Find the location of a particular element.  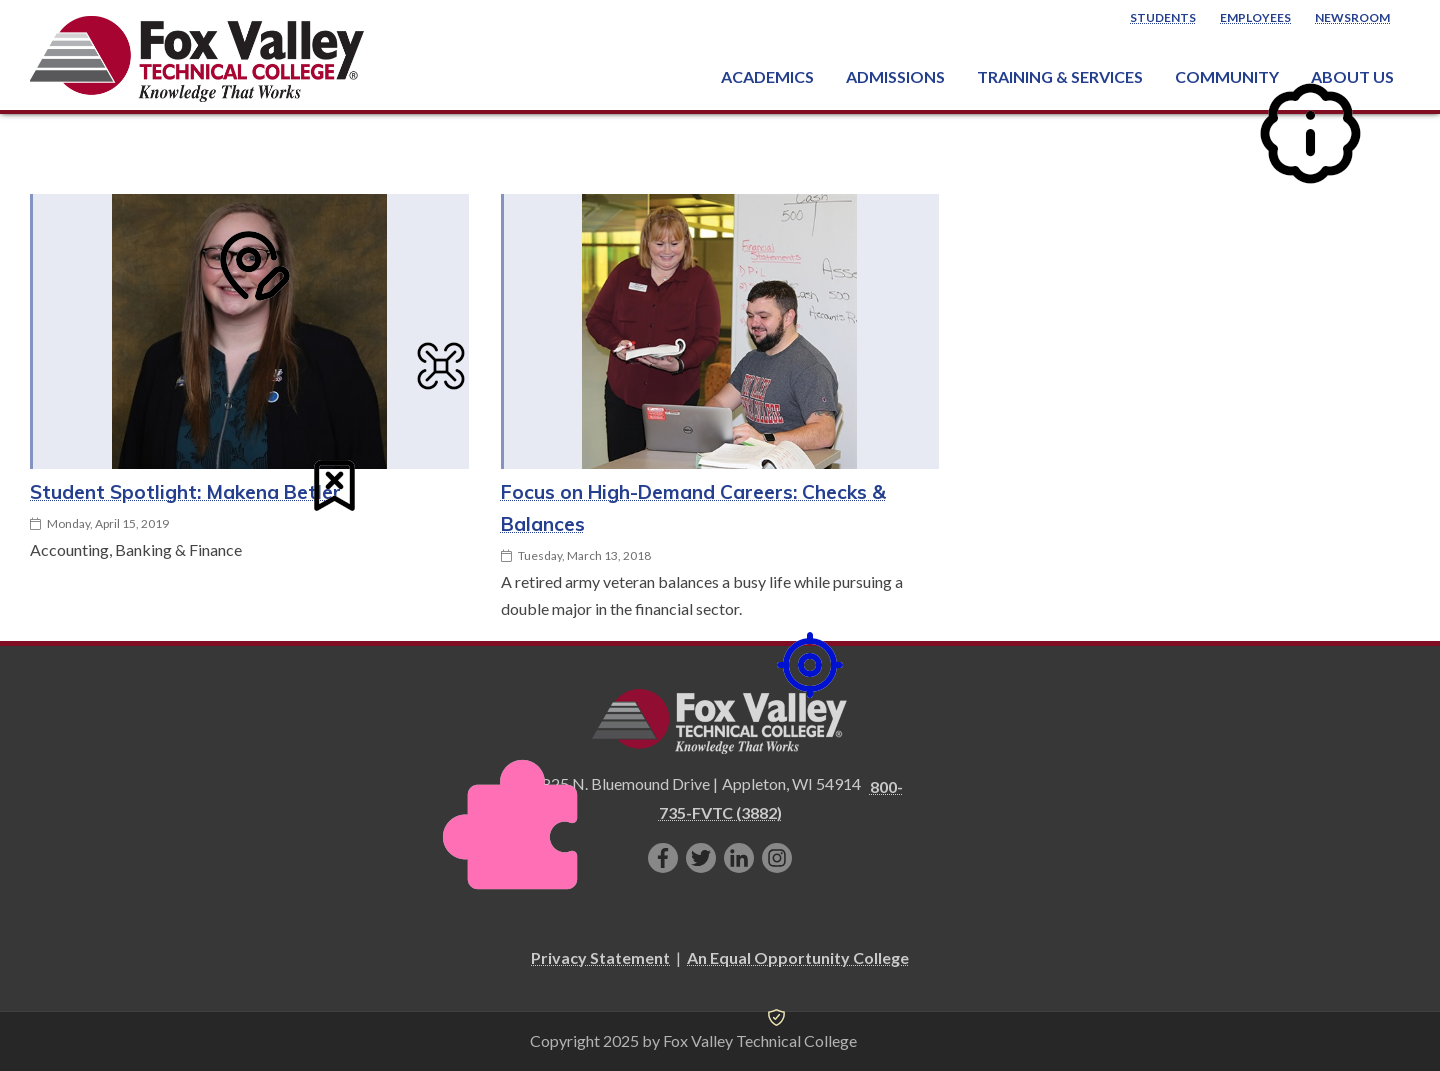

remove a bookmark is located at coordinates (334, 485).